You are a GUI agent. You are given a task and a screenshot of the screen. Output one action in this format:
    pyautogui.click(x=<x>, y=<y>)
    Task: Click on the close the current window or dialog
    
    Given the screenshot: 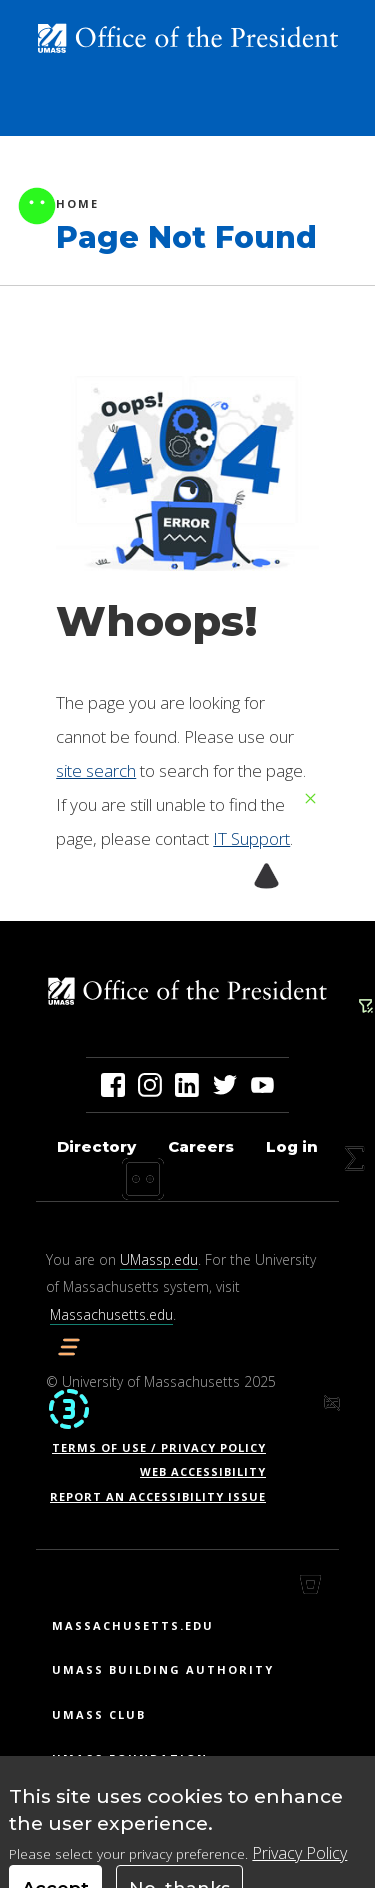 What is the action you would take?
    pyautogui.click(x=310, y=798)
    